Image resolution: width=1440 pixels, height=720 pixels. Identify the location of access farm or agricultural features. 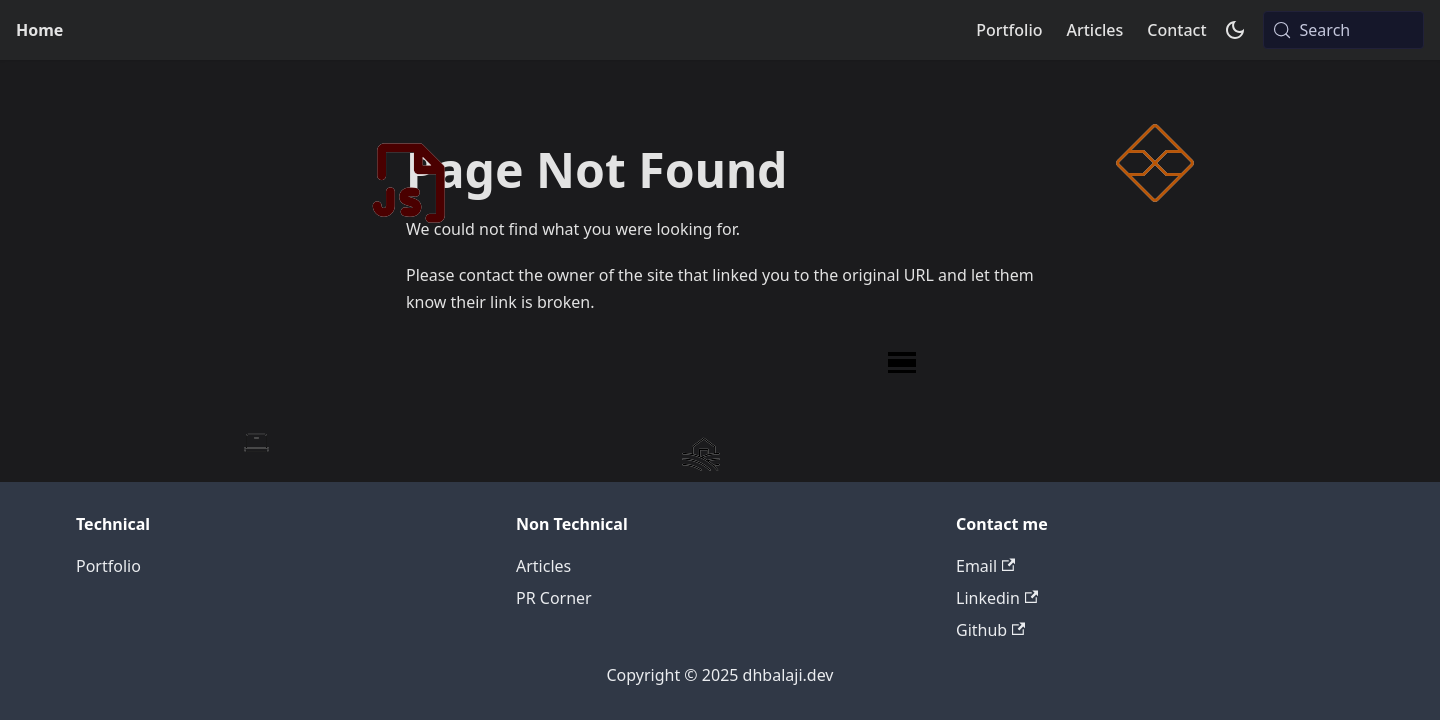
(701, 455).